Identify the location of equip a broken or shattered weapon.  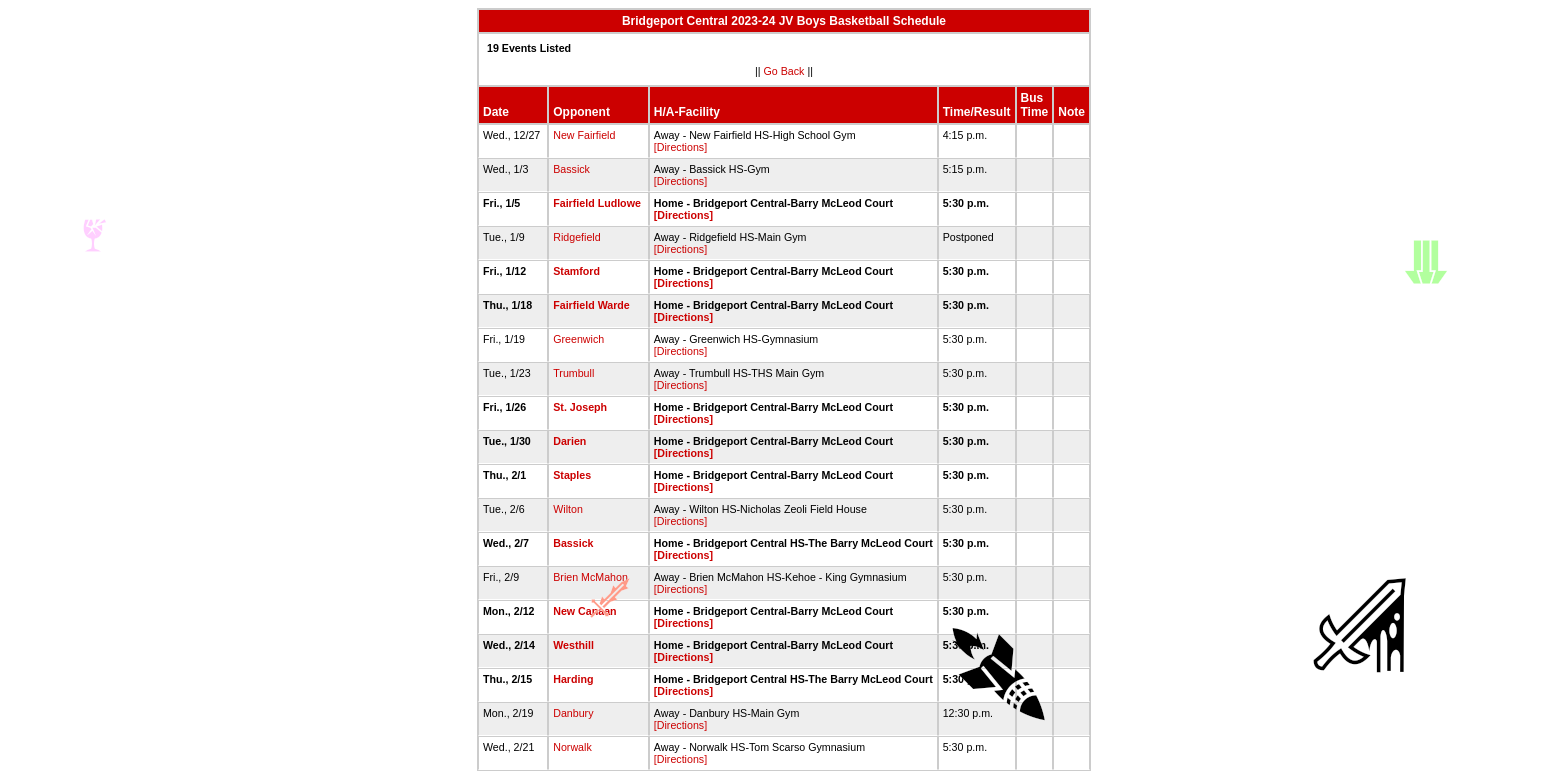
(609, 598).